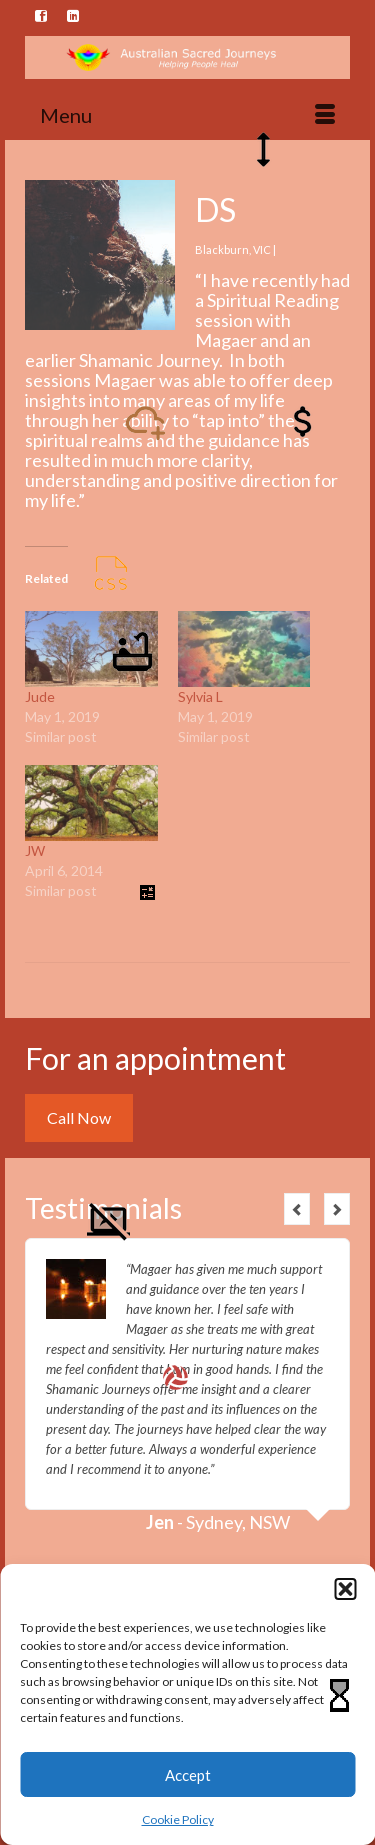 This screenshot has height=1845, width=375. What do you see at coordinates (132, 651) in the screenshot?
I see `indicates bathroom amenities available` at bounding box center [132, 651].